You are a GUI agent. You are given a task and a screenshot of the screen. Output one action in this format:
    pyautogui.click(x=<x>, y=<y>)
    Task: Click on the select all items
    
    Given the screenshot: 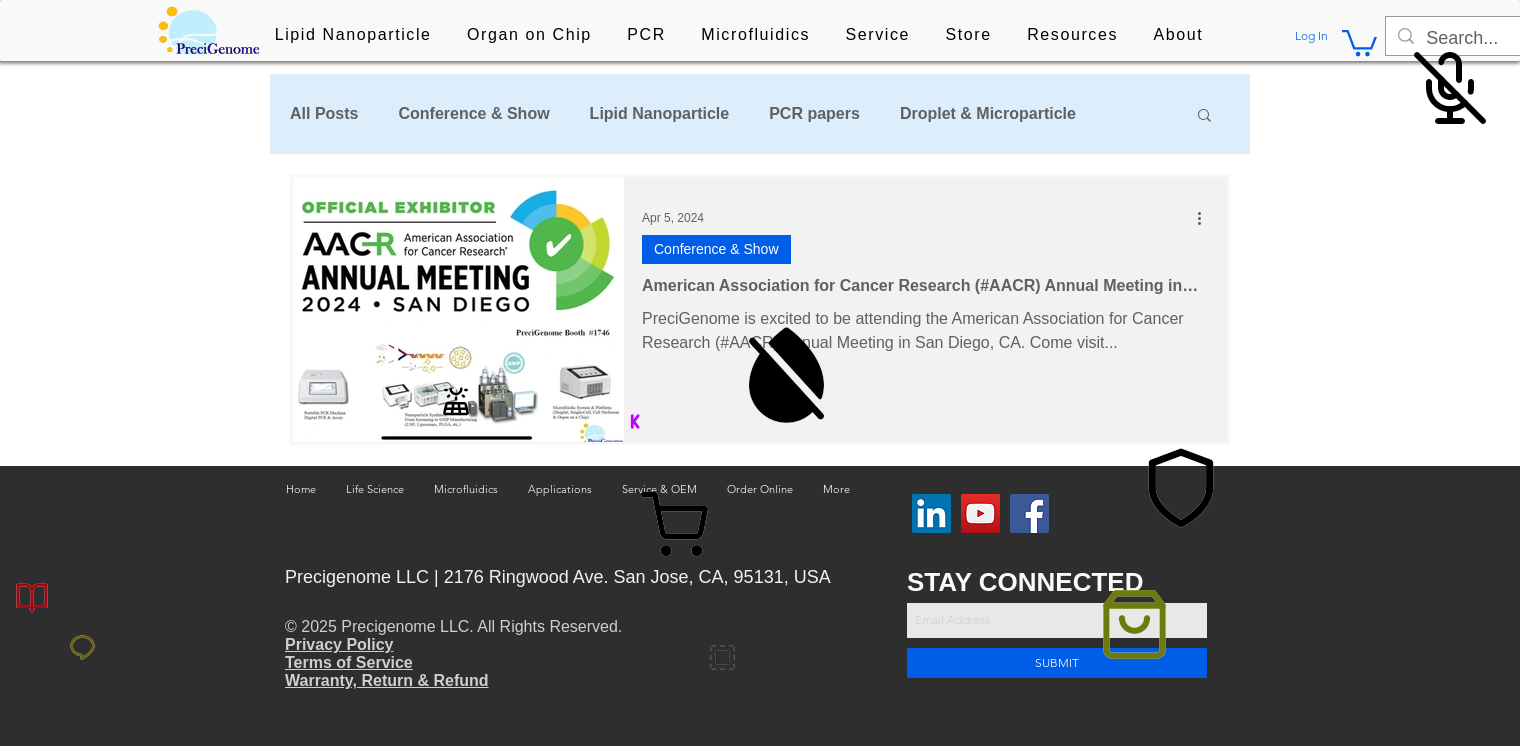 What is the action you would take?
    pyautogui.click(x=722, y=657)
    